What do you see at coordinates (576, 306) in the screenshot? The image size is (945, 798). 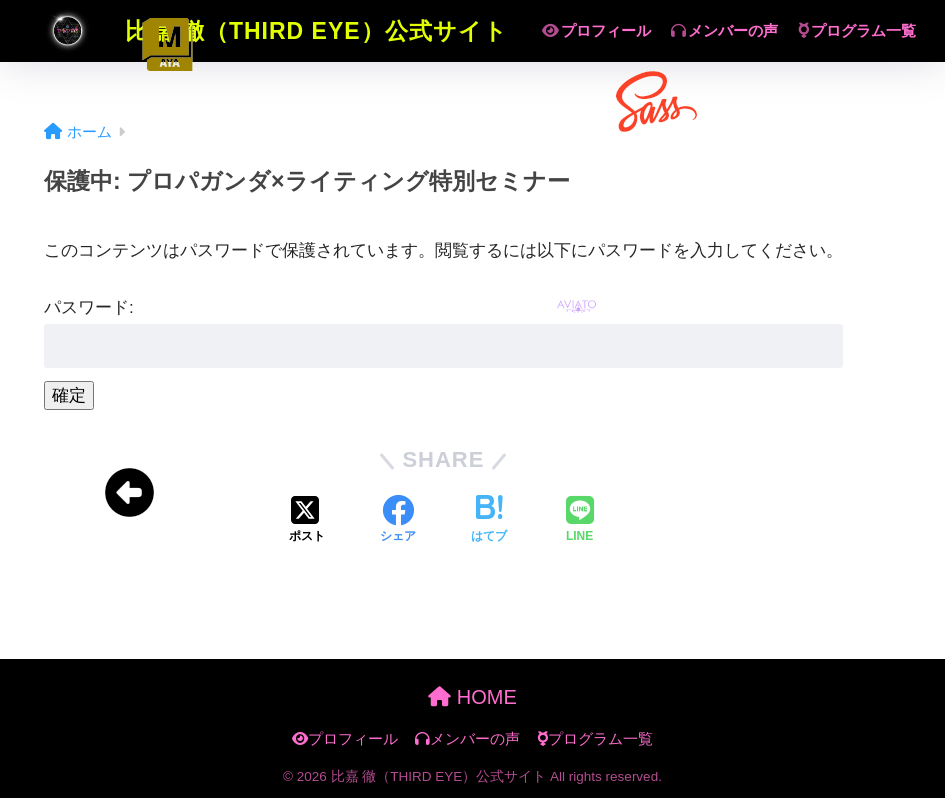 I see `aviato company logo from the tv series silicon valley` at bounding box center [576, 306].